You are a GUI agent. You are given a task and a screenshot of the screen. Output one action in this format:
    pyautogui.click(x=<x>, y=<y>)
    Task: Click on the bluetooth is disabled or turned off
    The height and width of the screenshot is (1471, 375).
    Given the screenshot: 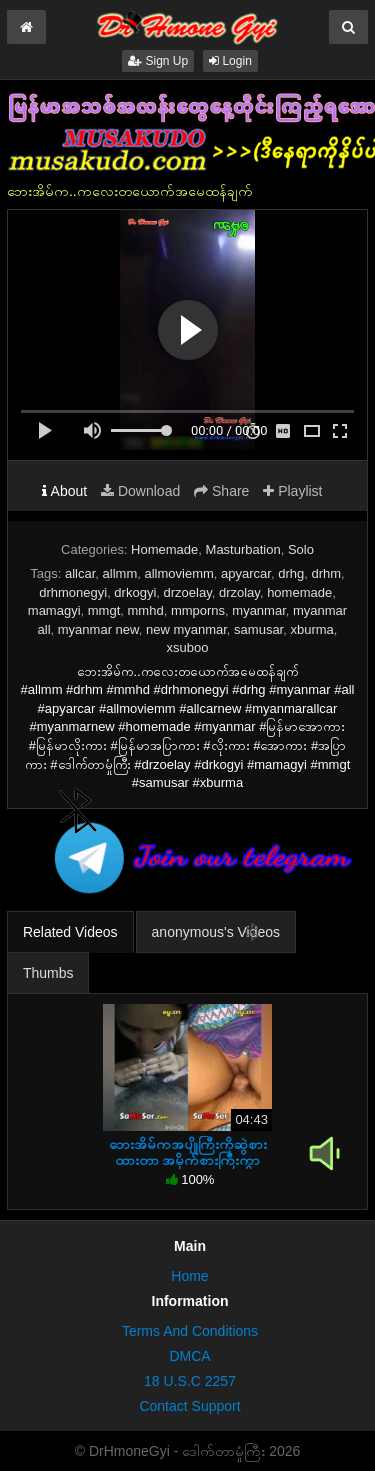 What is the action you would take?
    pyautogui.click(x=76, y=811)
    